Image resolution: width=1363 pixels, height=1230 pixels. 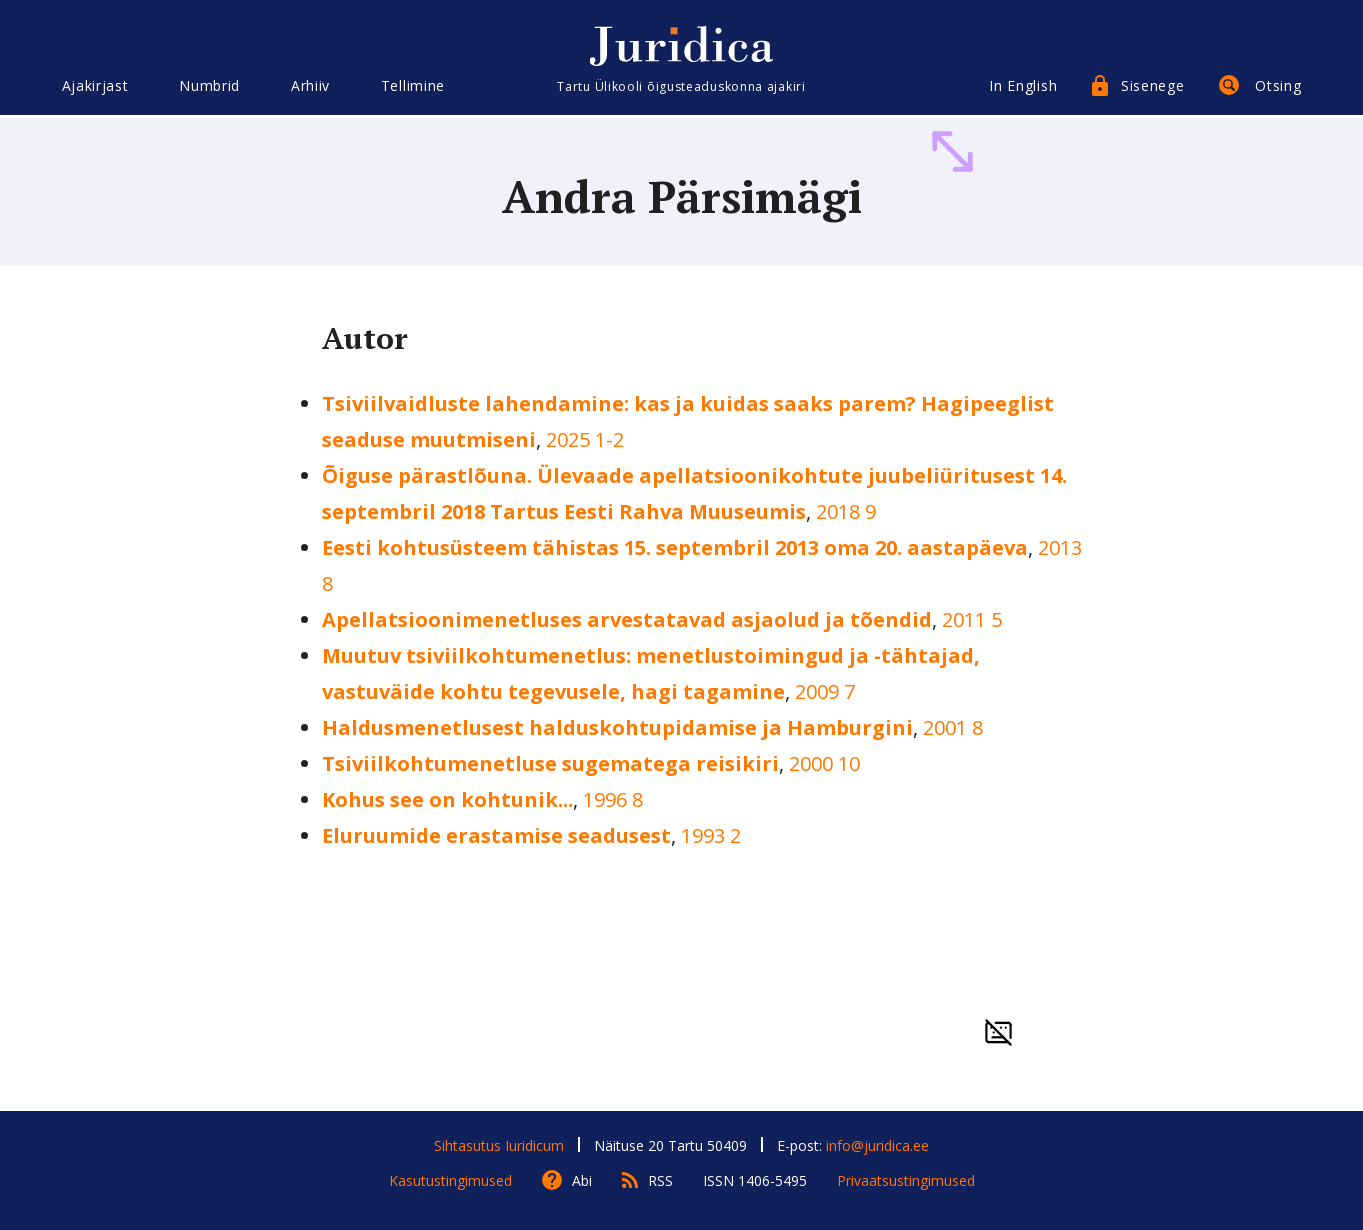 I want to click on disable keyboard input, so click(x=998, y=1032).